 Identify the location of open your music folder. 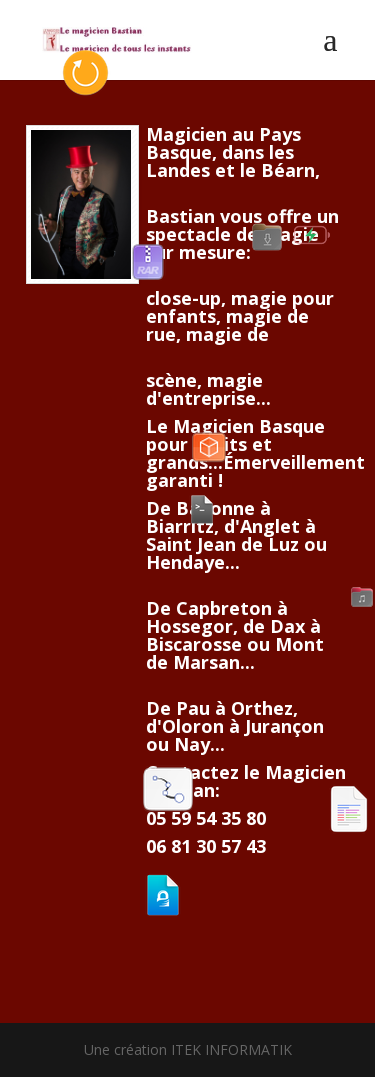
(362, 597).